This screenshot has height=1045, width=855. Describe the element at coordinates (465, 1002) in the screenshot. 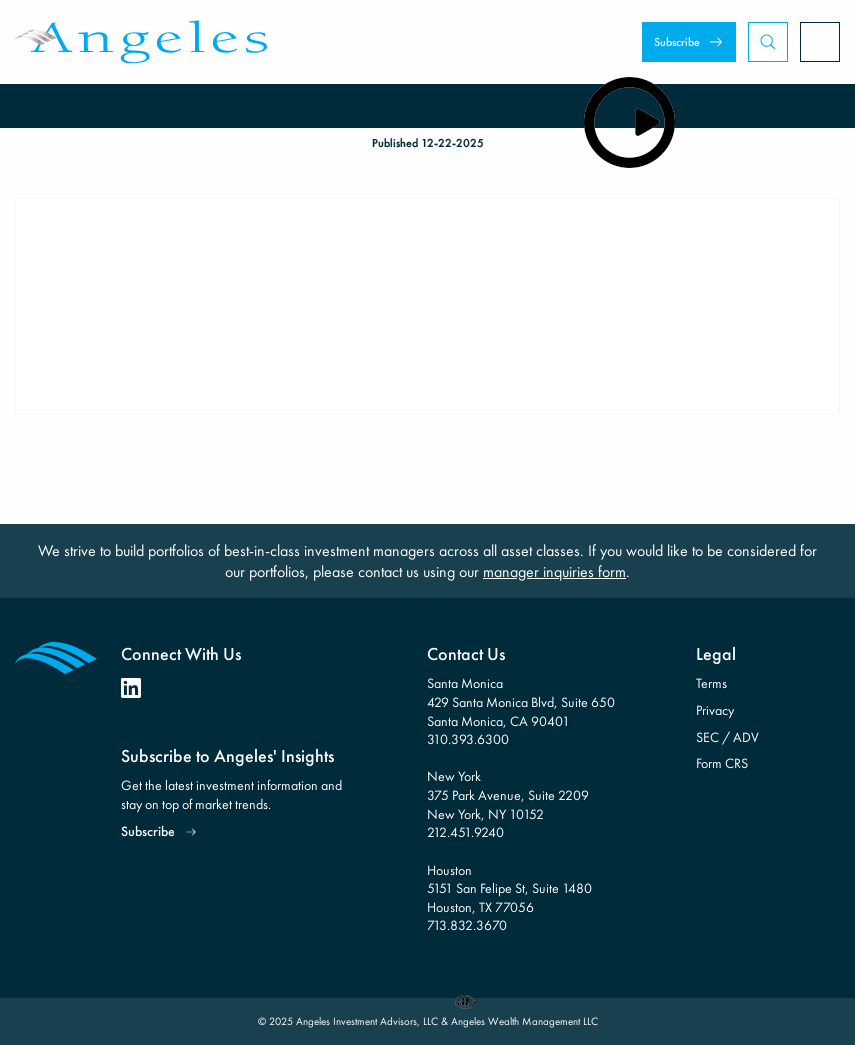

I see `hilton hotels and resorts logo` at that location.